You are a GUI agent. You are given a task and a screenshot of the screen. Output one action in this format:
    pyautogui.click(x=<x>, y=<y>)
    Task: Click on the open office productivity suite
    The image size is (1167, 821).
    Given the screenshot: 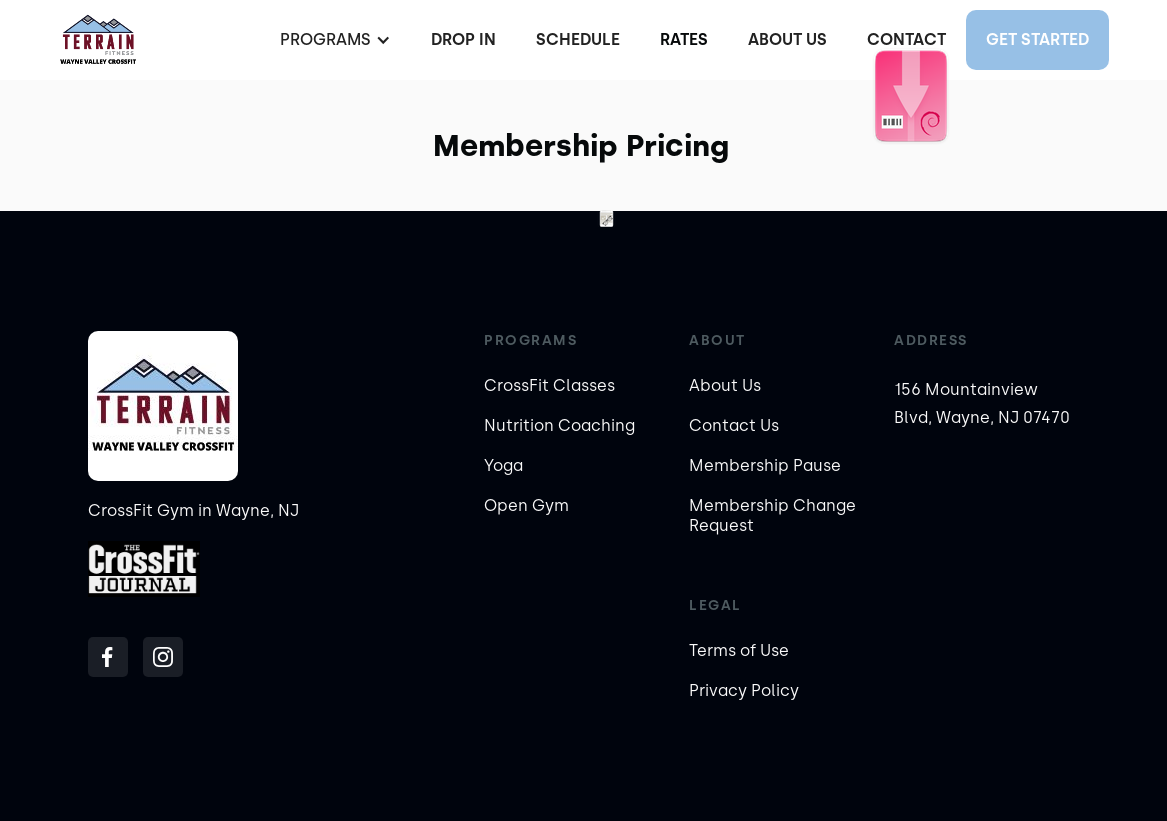 What is the action you would take?
    pyautogui.click(x=606, y=218)
    